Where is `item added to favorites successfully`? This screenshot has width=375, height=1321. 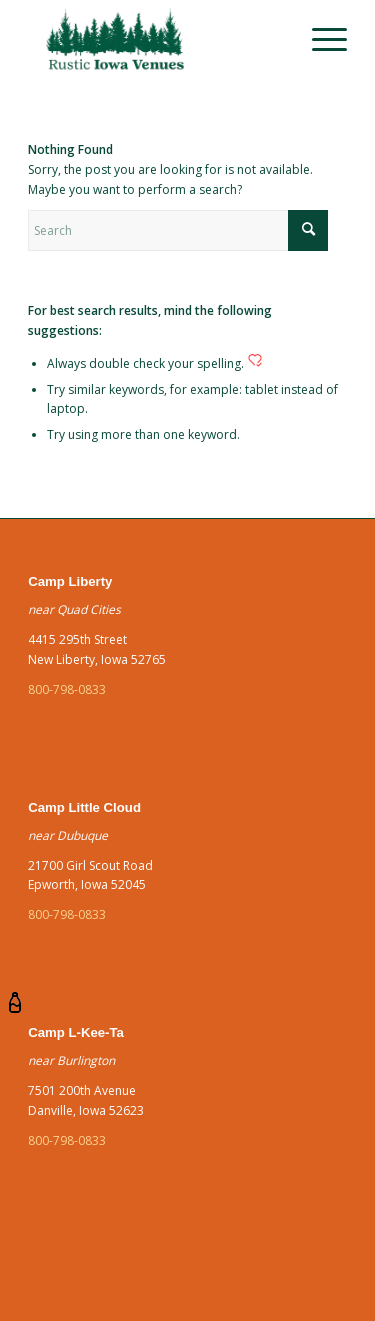
item added to favorites successfully is located at coordinates (255, 360).